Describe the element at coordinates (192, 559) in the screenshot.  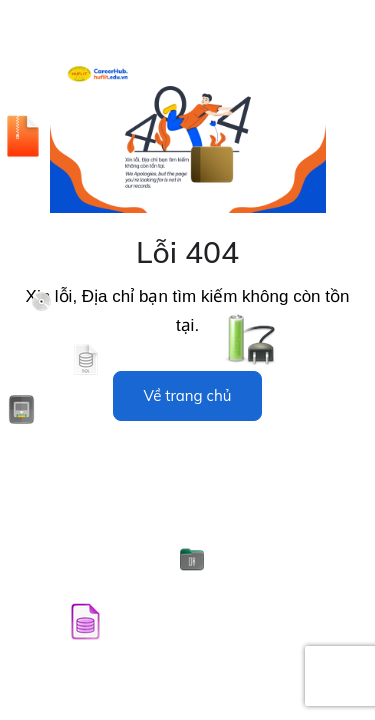
I see `open templates folder` at that location.